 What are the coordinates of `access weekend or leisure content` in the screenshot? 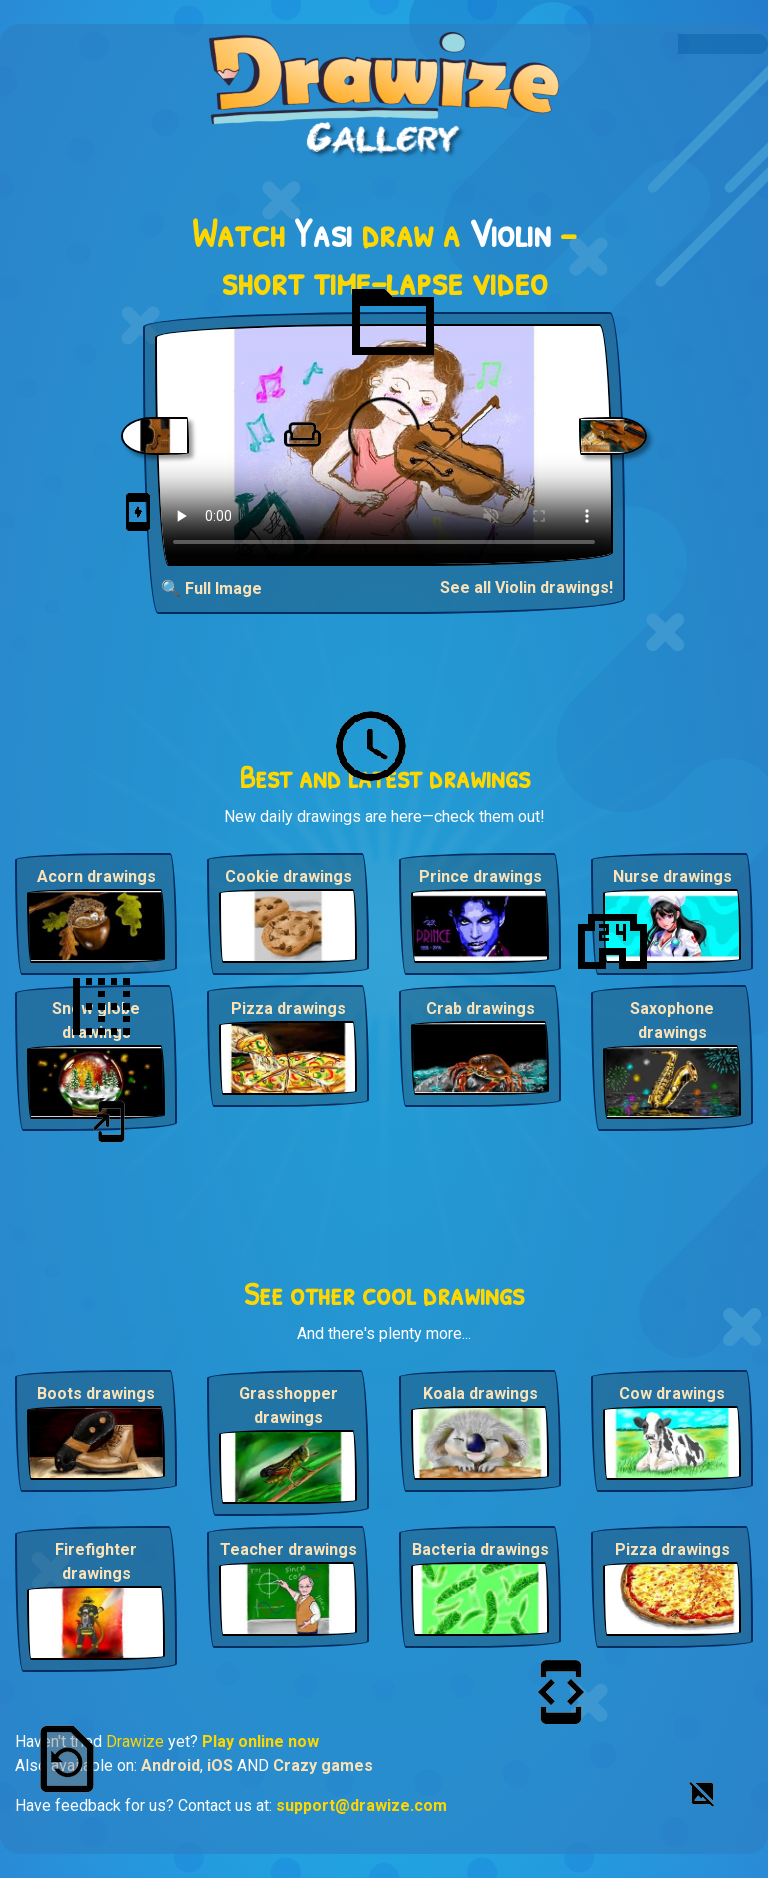 It's located at (302, 434).